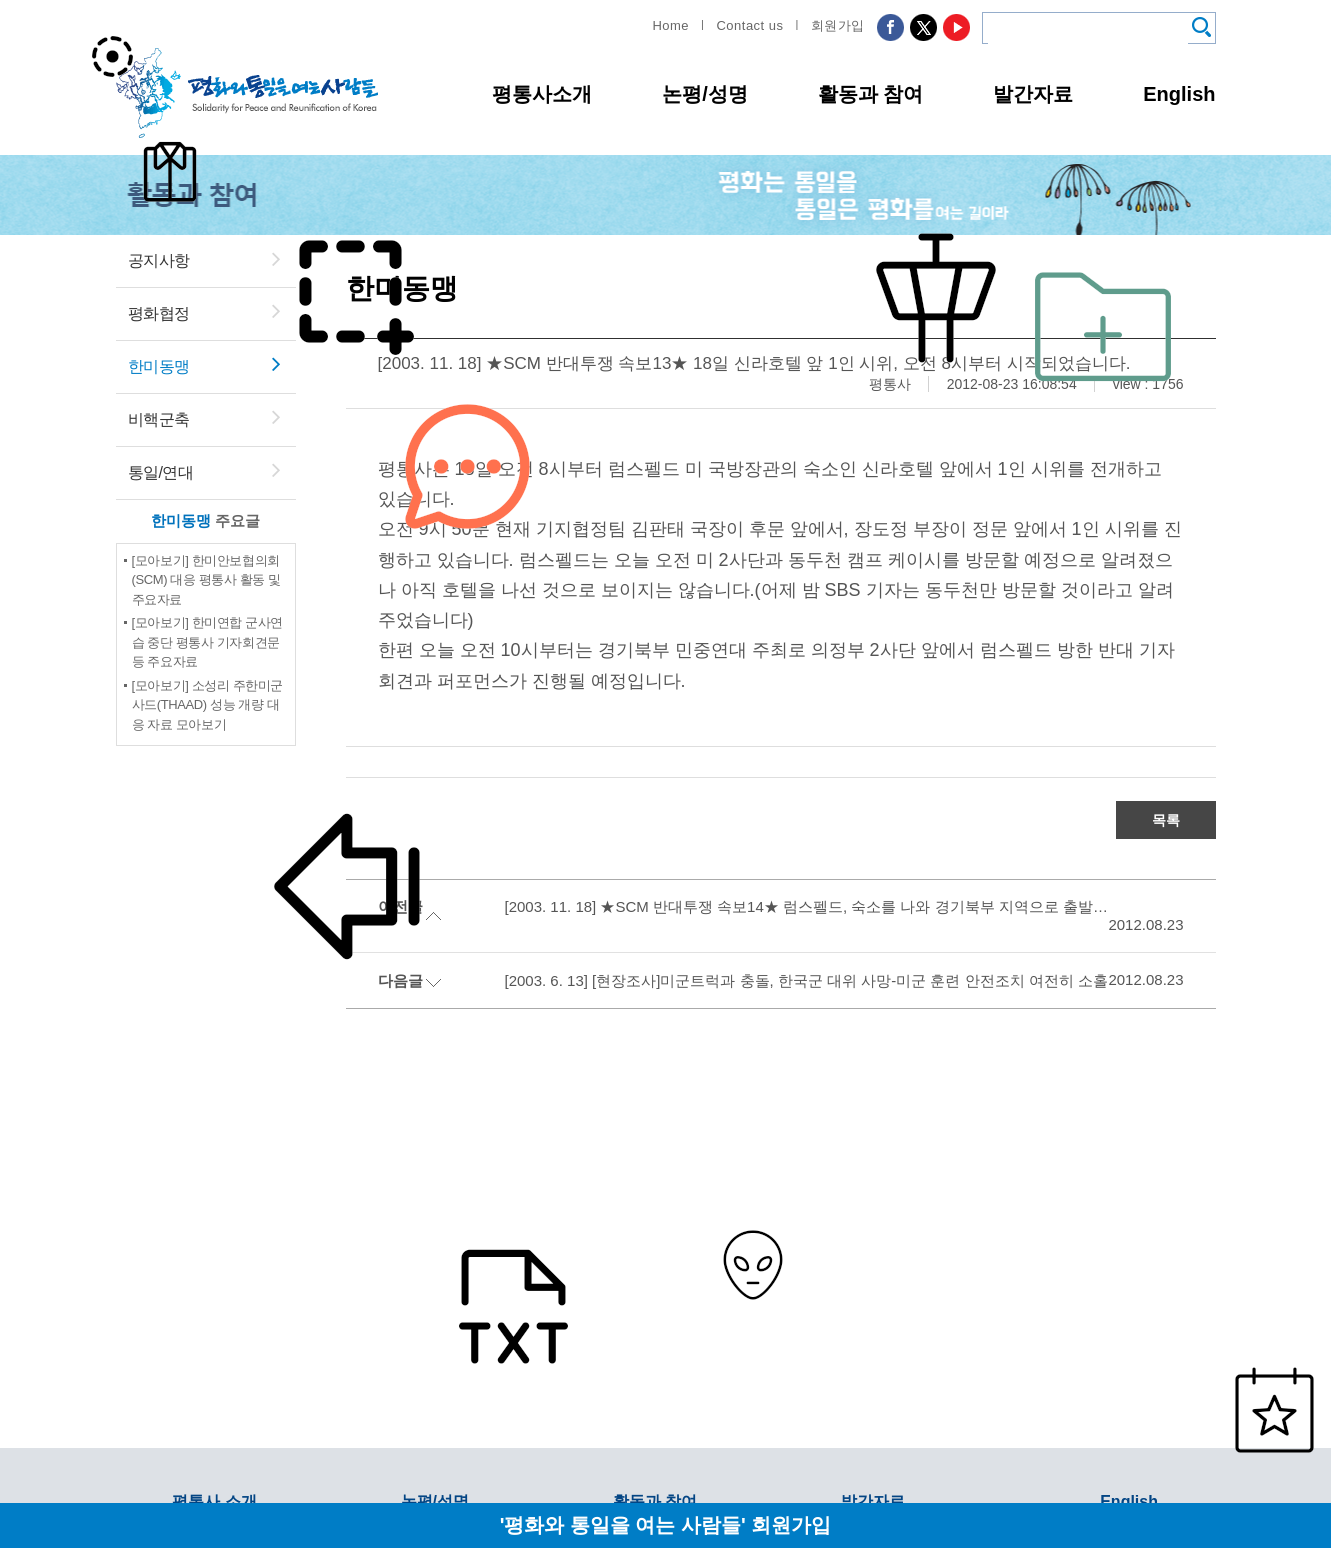 This screenshot has height=1548, width=1331. Describe the element at coordinates (170, 173) in the screenshot. I see `view folded laundry or clothing items` at that location.